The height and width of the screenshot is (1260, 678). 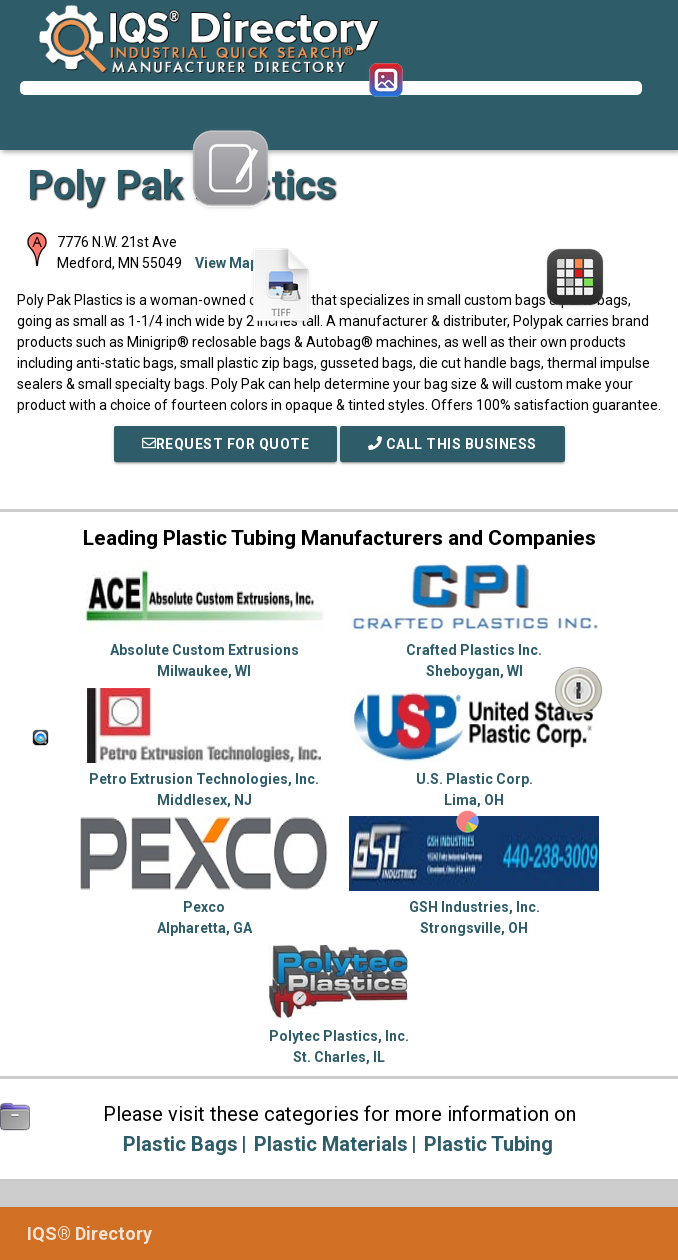 I want to click on open hitori puzzle game, so click(x=575, y=277).